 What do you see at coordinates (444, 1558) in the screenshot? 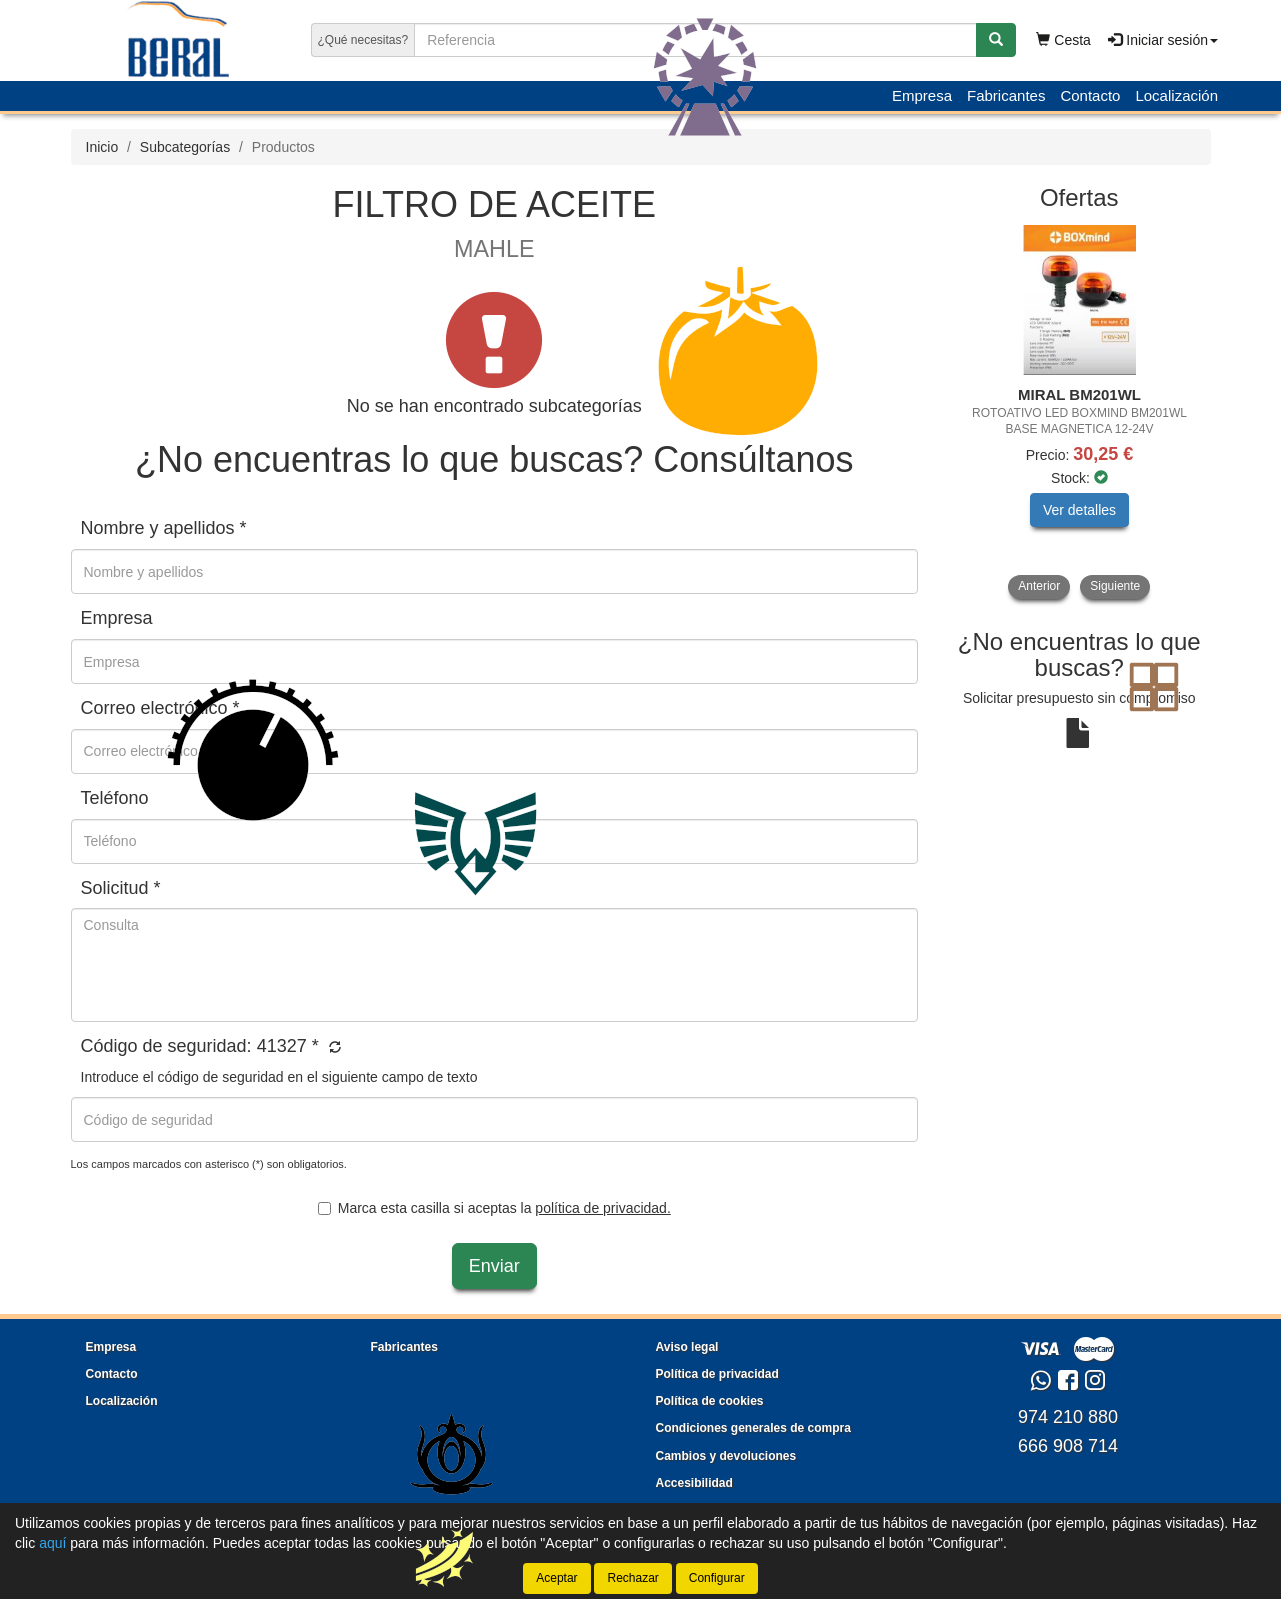
I see `equip or select a magical sword weapon` at bounding box center [444, 1558].